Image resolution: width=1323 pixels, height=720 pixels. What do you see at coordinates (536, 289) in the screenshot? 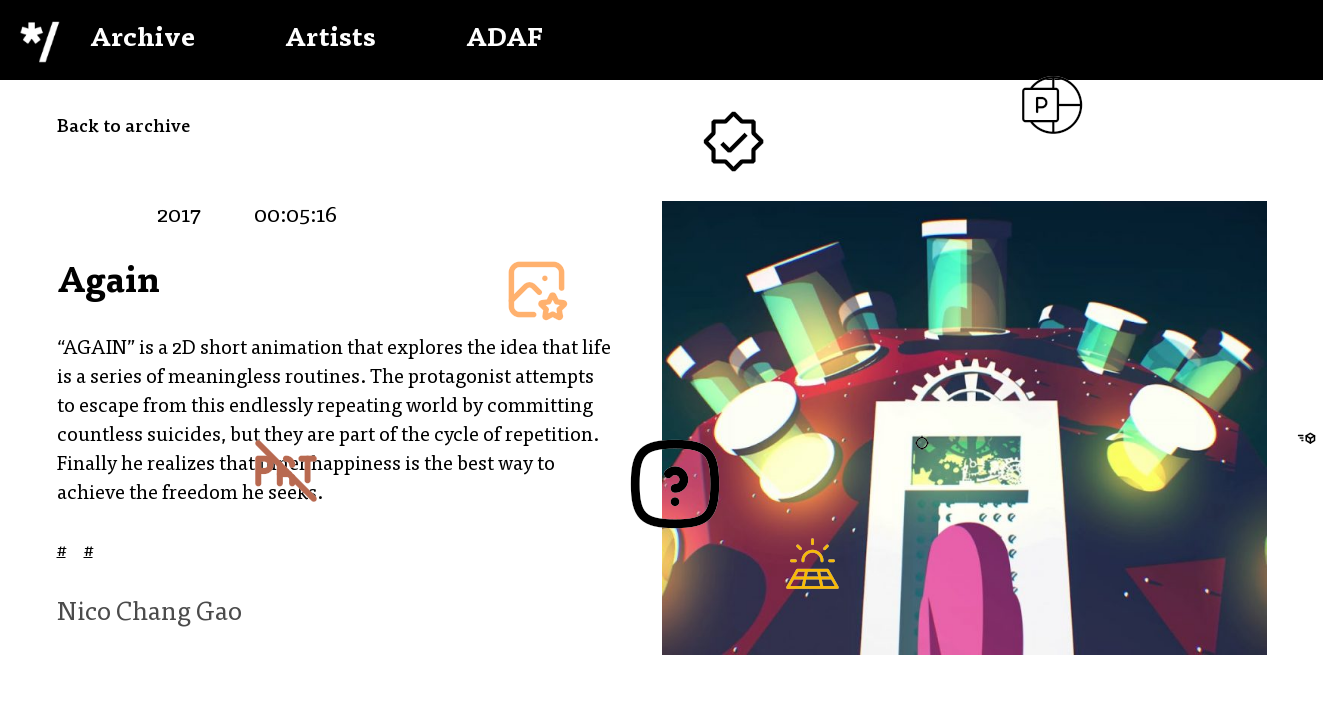
I see `add photo to favorites` at bounding box center [536, 289].